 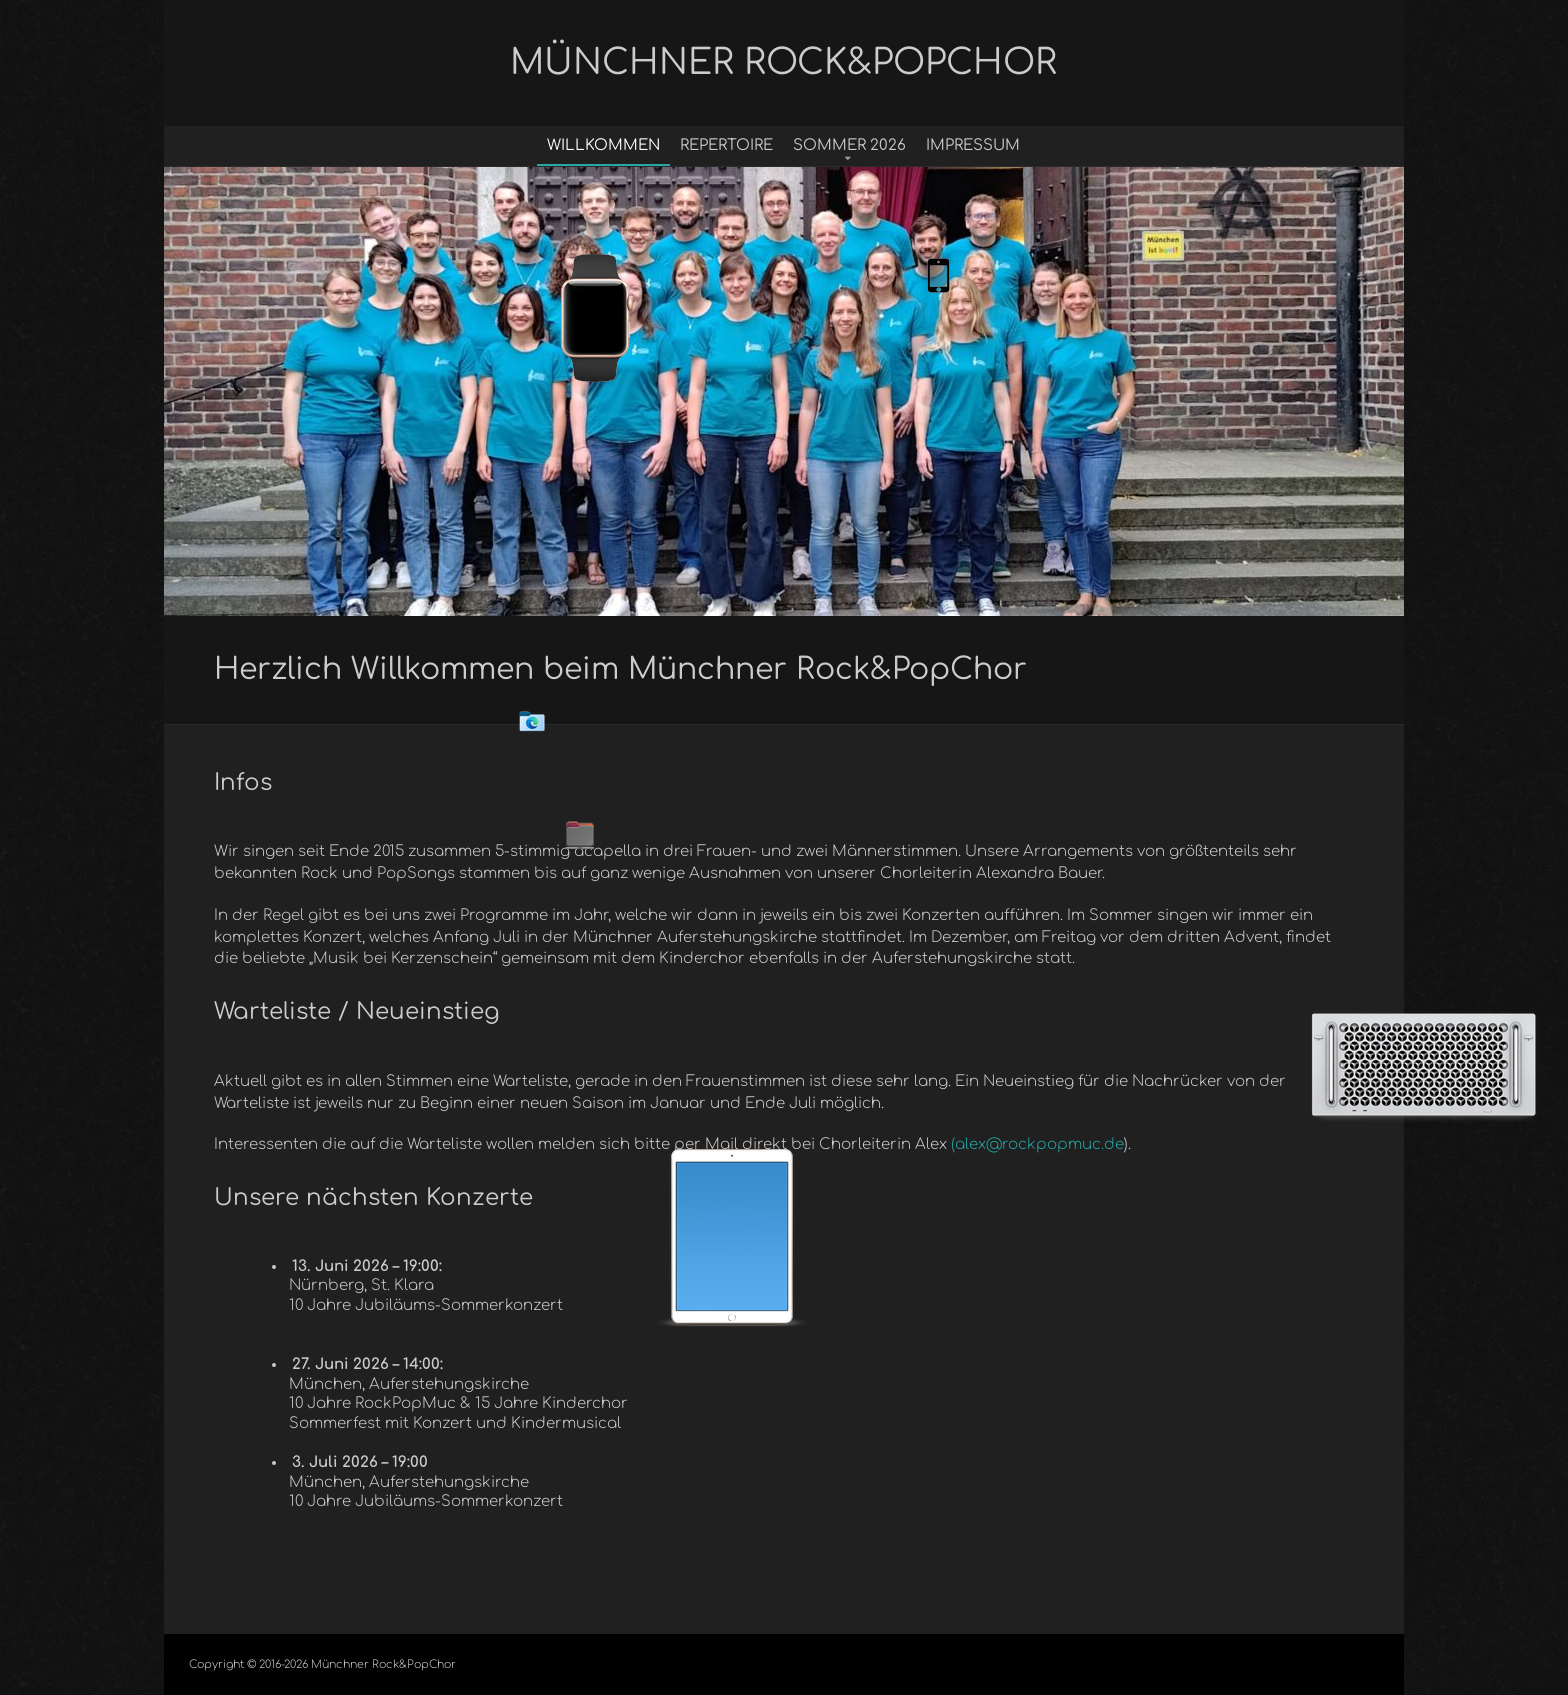 What do you see at coordinates (732, 1238) in the screenshot?
I see `indicates a connected iPad Air device` at bounding box center [732, 1238].